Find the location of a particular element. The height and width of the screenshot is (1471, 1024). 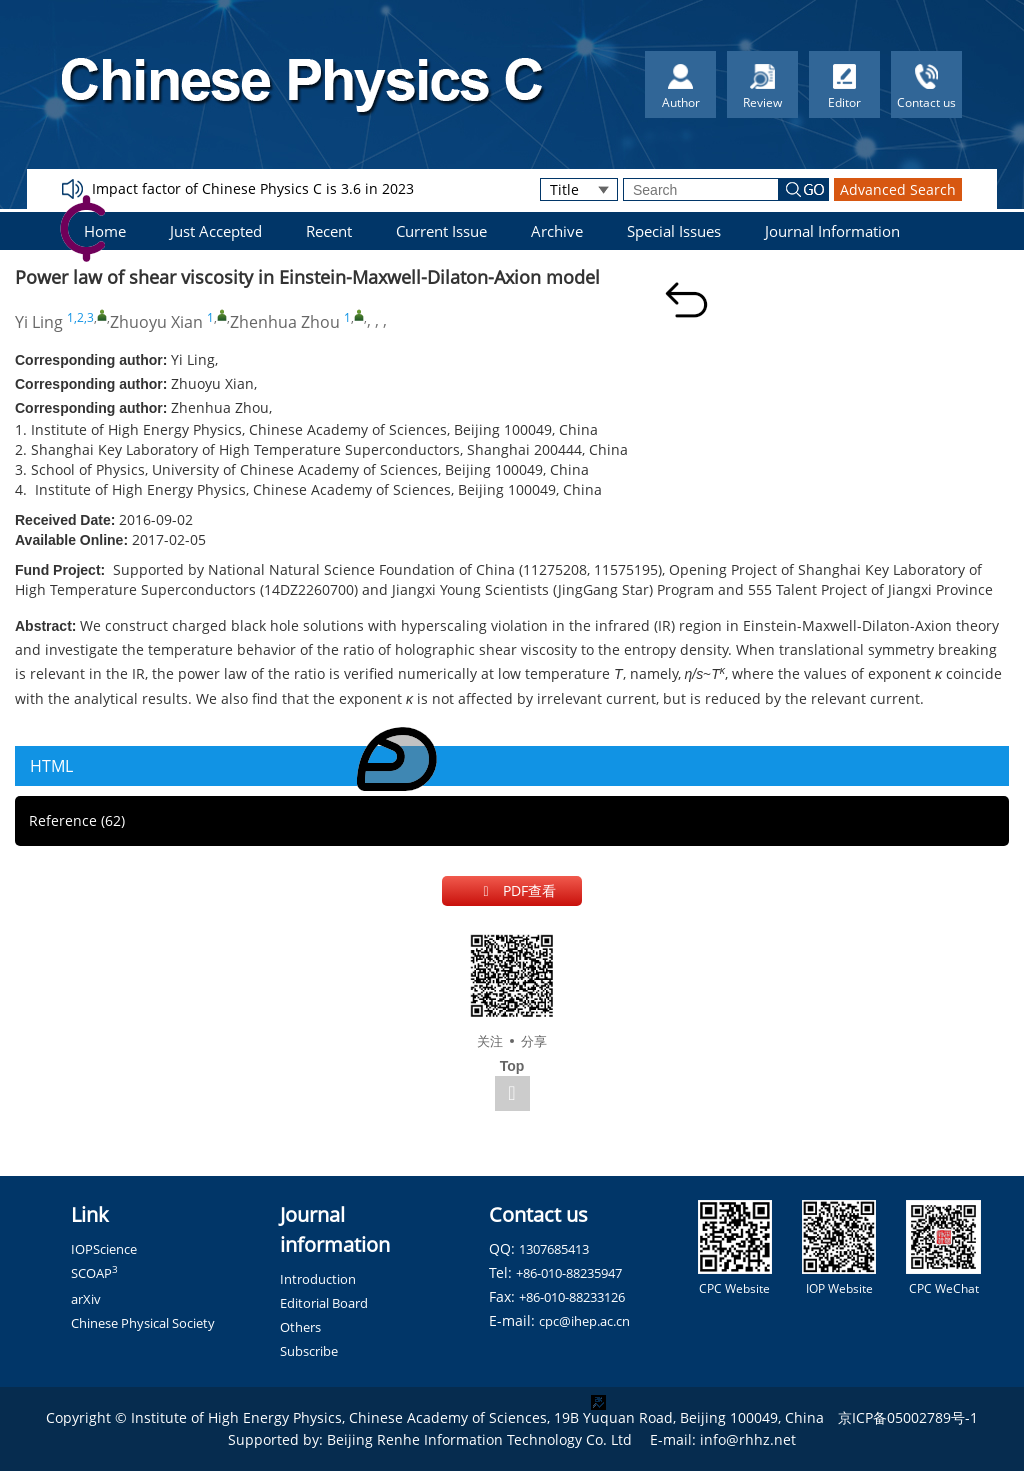

indicates cent currency or small monetary value is located at coordinates (86, 228).